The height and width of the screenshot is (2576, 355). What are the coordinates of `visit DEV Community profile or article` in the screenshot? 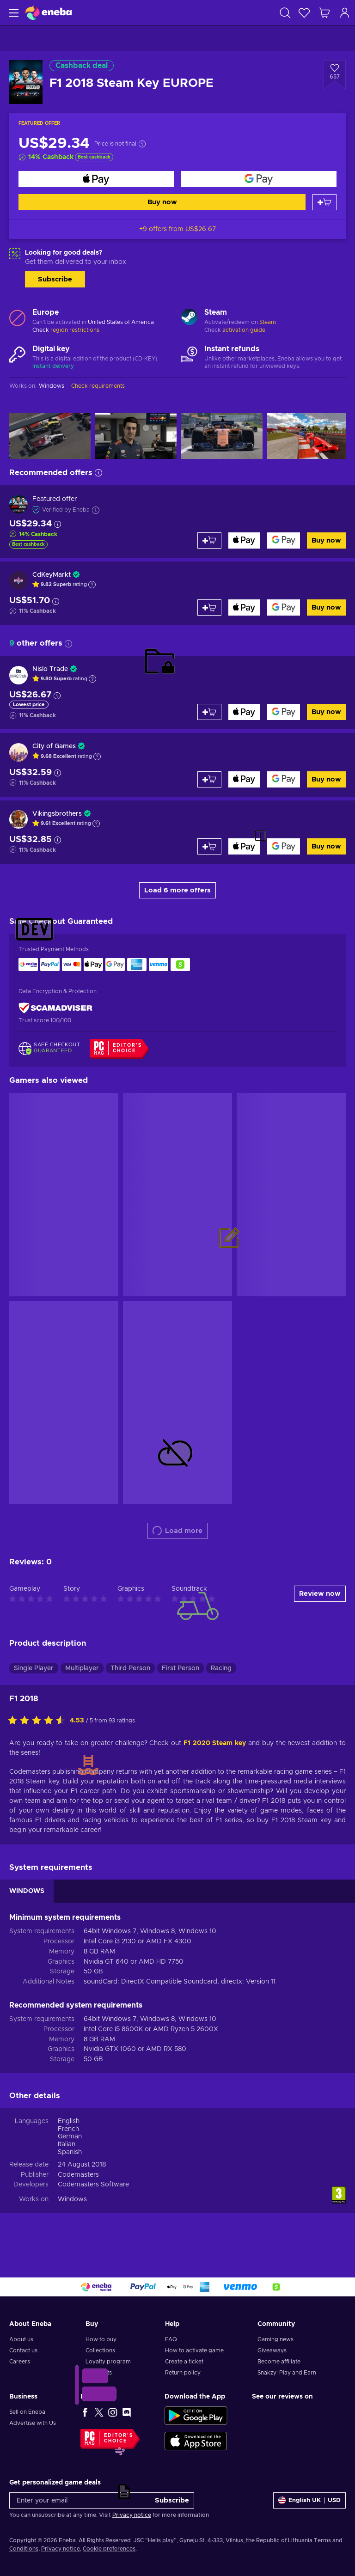 It's located at (34, 929).